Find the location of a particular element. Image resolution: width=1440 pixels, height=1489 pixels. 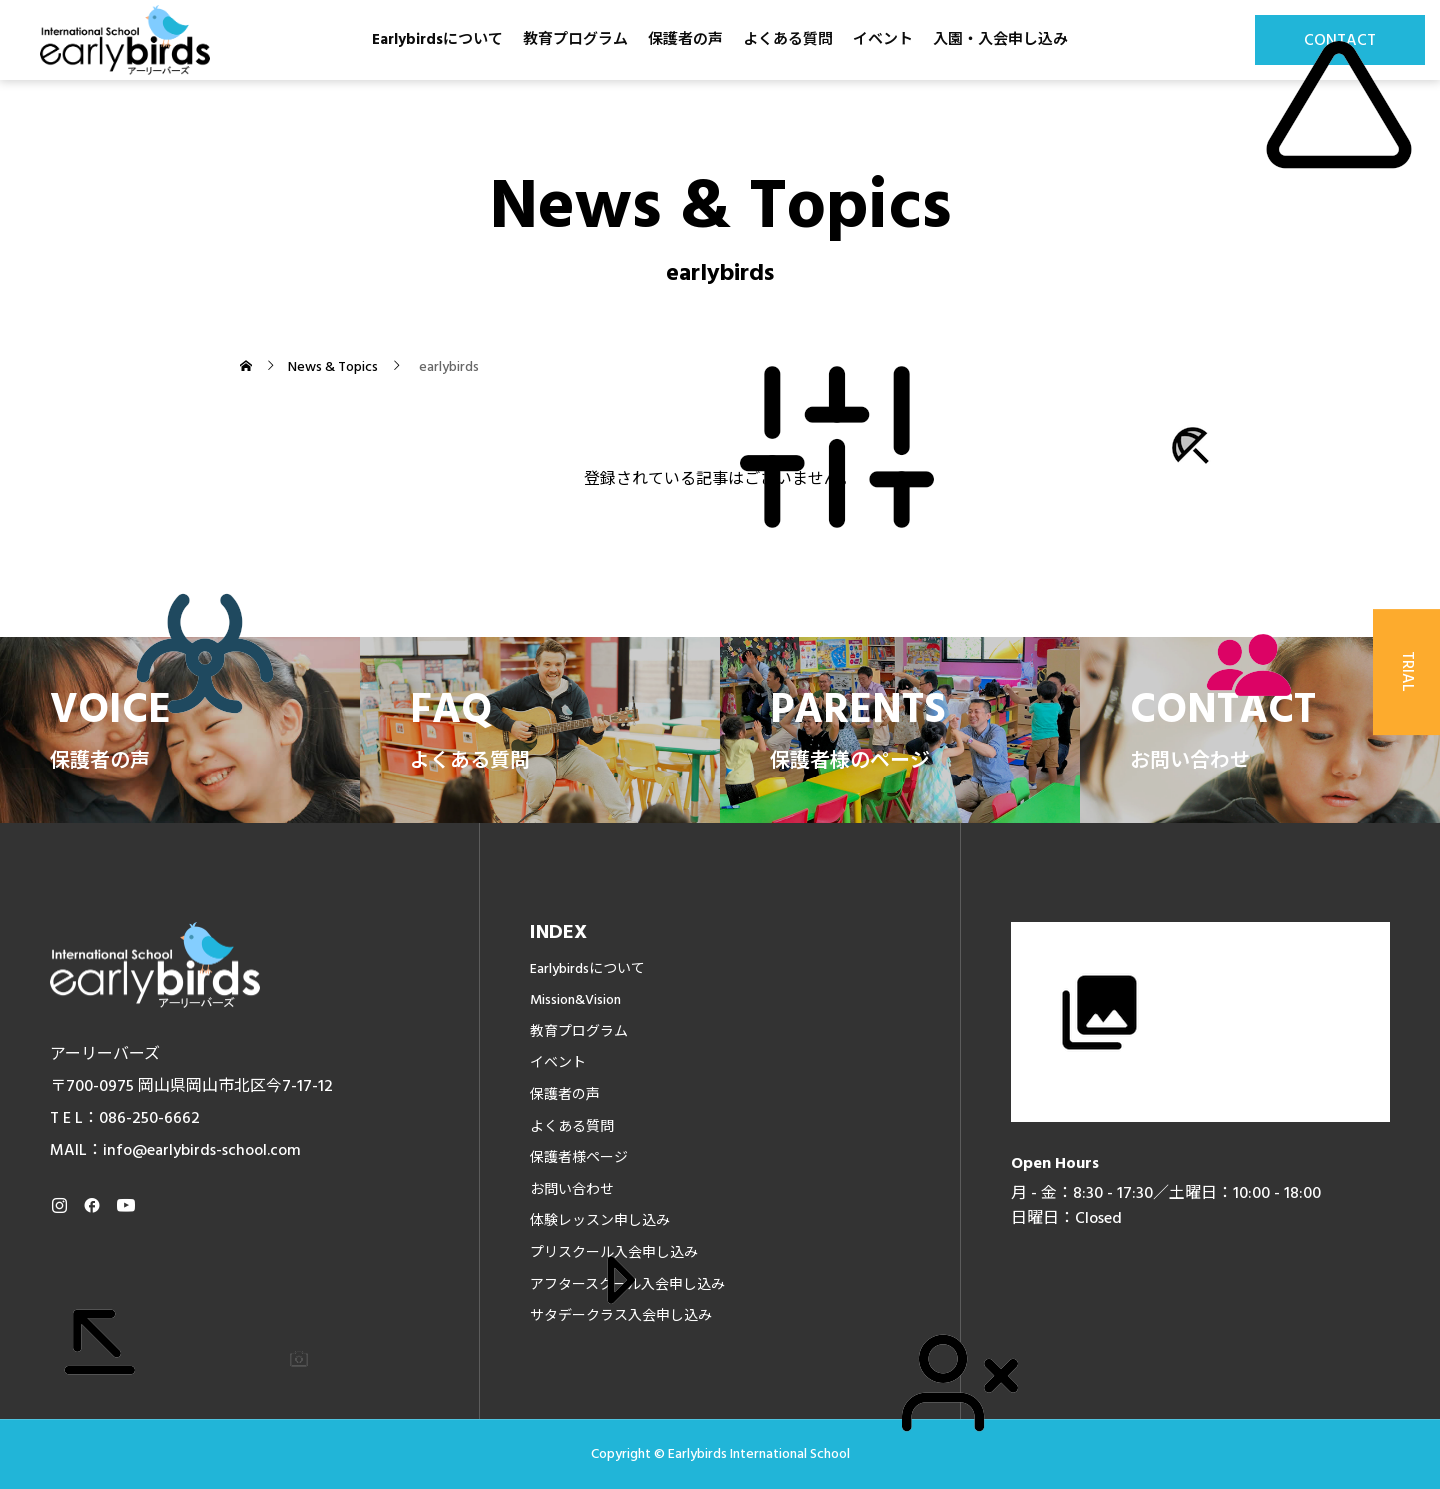

indicates hazardous or dangerous content is located at coordinates (205, 658).